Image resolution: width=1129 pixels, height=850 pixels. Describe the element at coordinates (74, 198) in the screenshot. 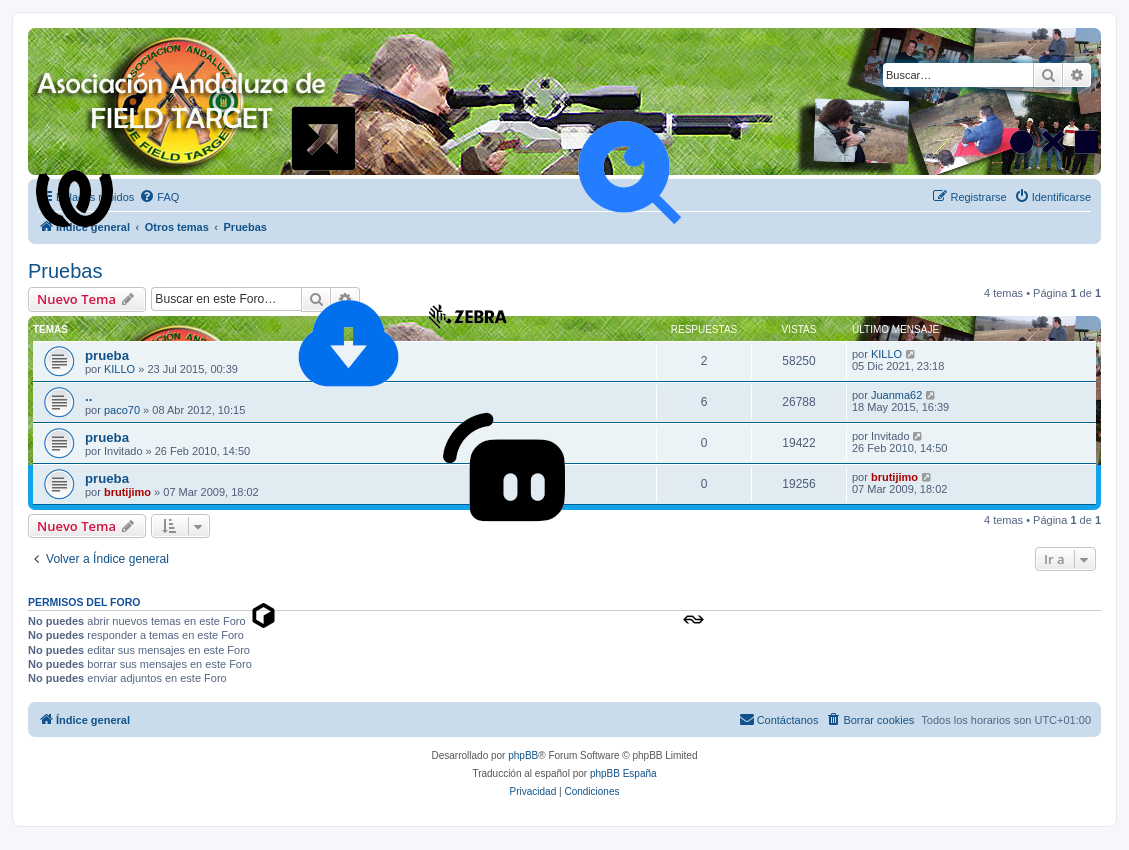

I see `open weblate translation platform` at that location.